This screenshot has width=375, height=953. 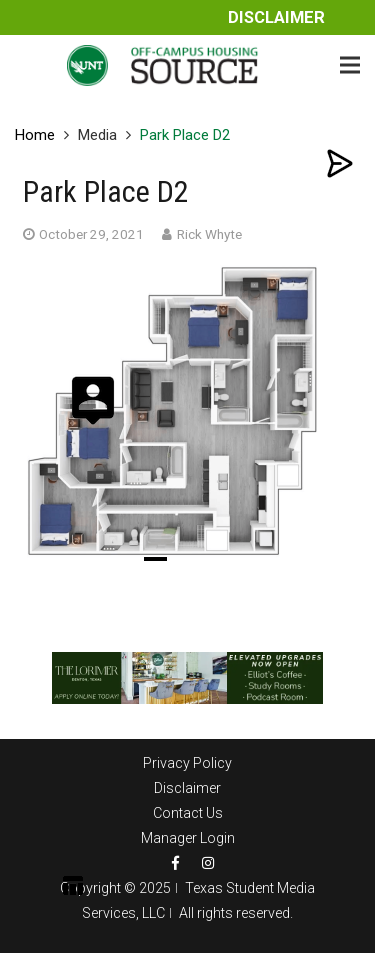 What do you see at coordinates (72, 885) in the screenshot?
I see `view data in table format` at bounding box center [72, 885].